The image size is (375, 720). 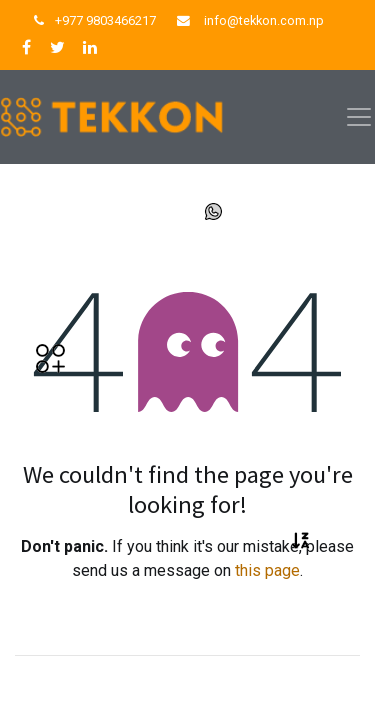 I want to click on add a new item to a group or collection, so click(x=50, y=358).